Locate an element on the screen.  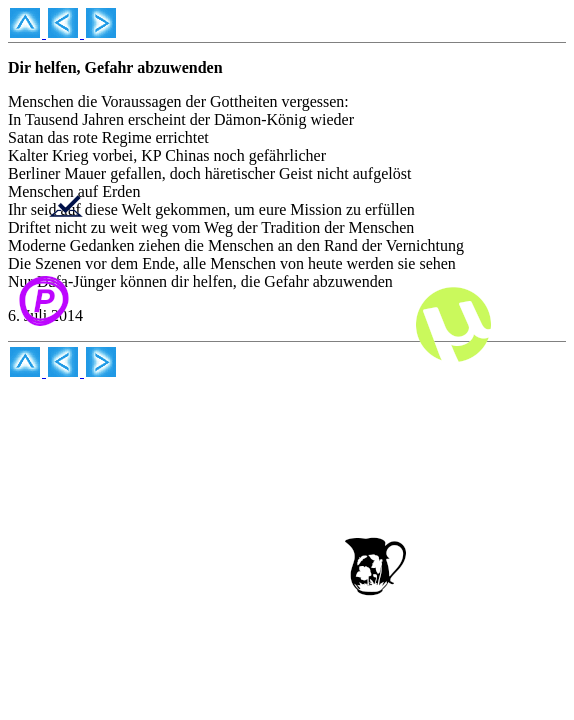
charles web debugging proxy application is located at coordinates (375, 566).